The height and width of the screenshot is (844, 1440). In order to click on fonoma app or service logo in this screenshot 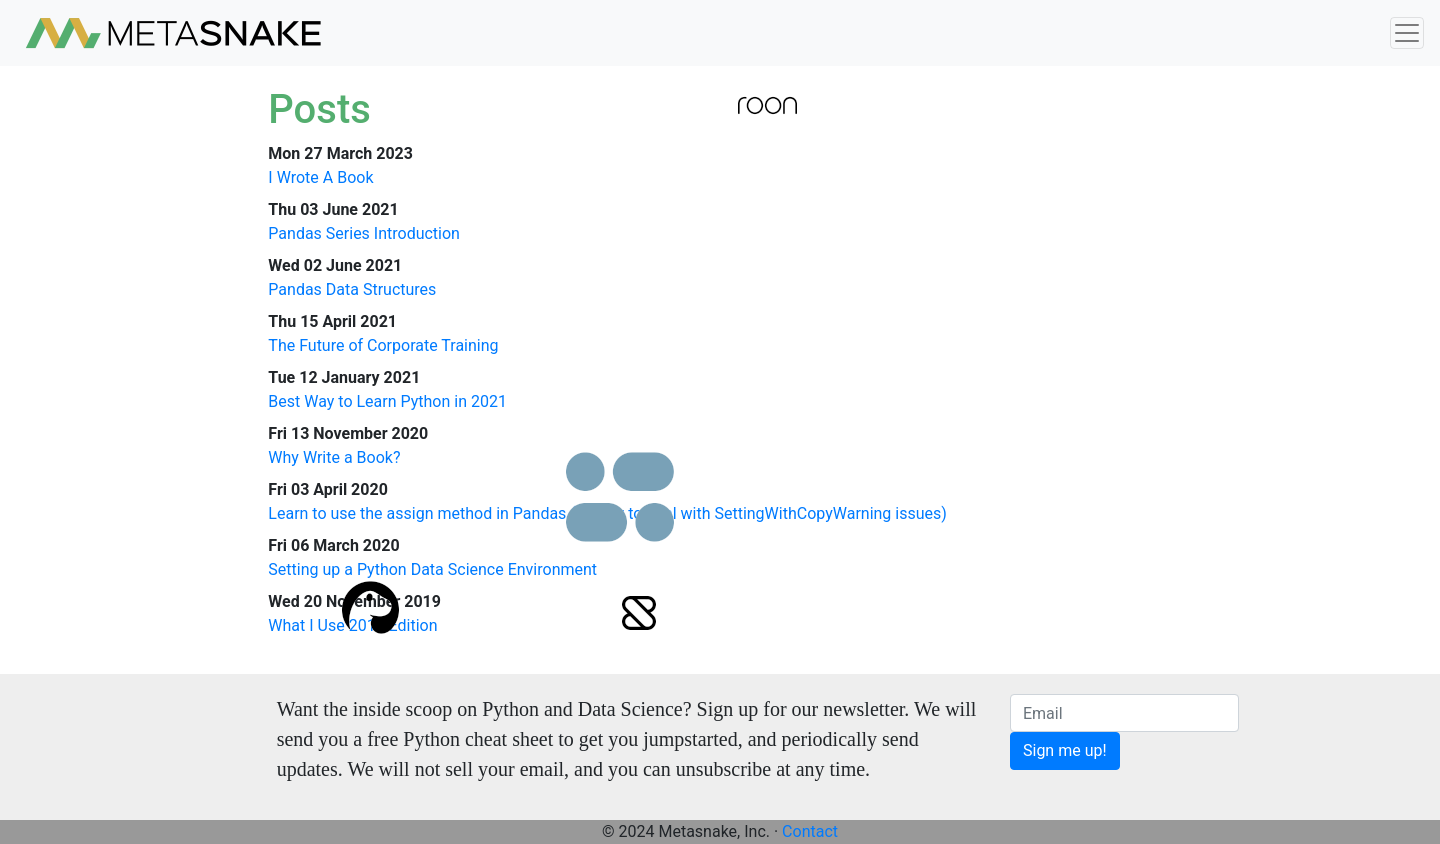, I will do `click(620, 497)`.